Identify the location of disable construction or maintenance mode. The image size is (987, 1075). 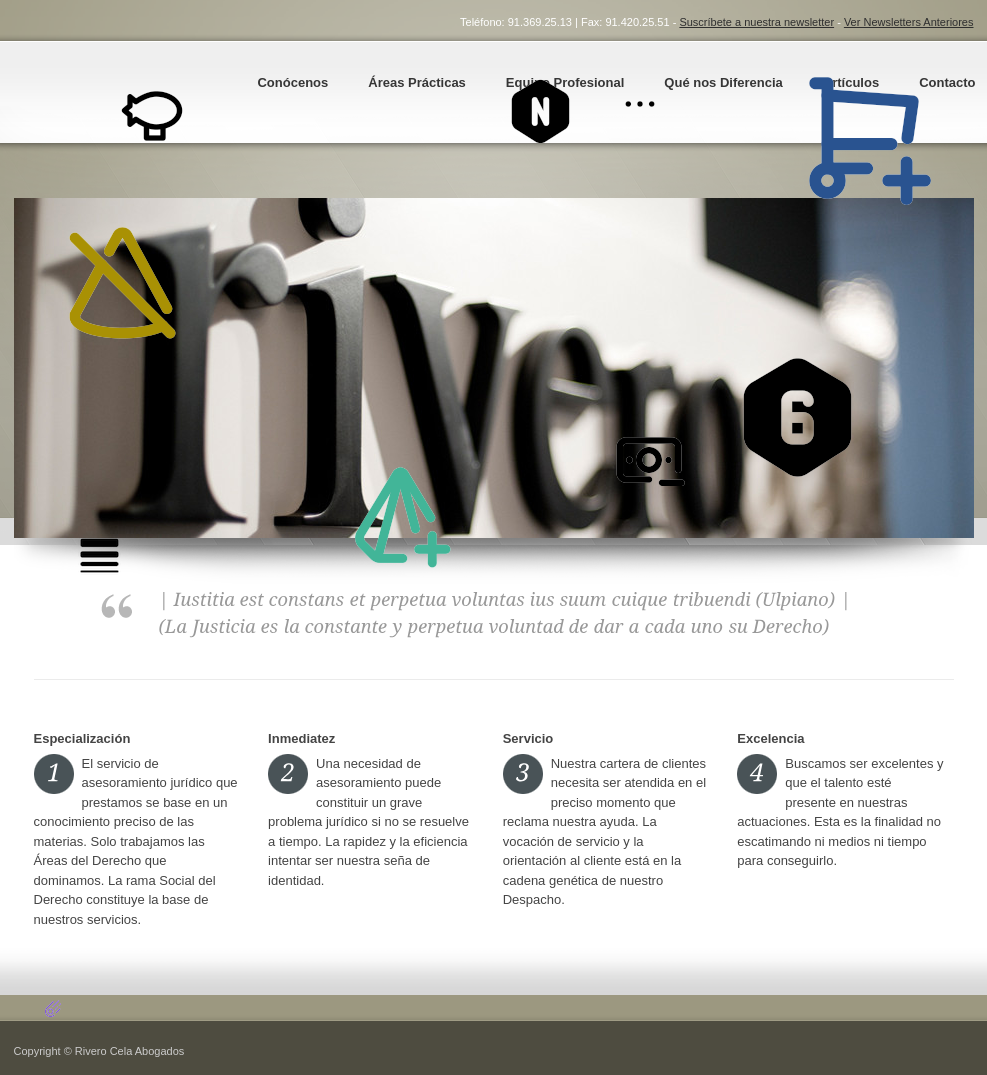
(122, 285).